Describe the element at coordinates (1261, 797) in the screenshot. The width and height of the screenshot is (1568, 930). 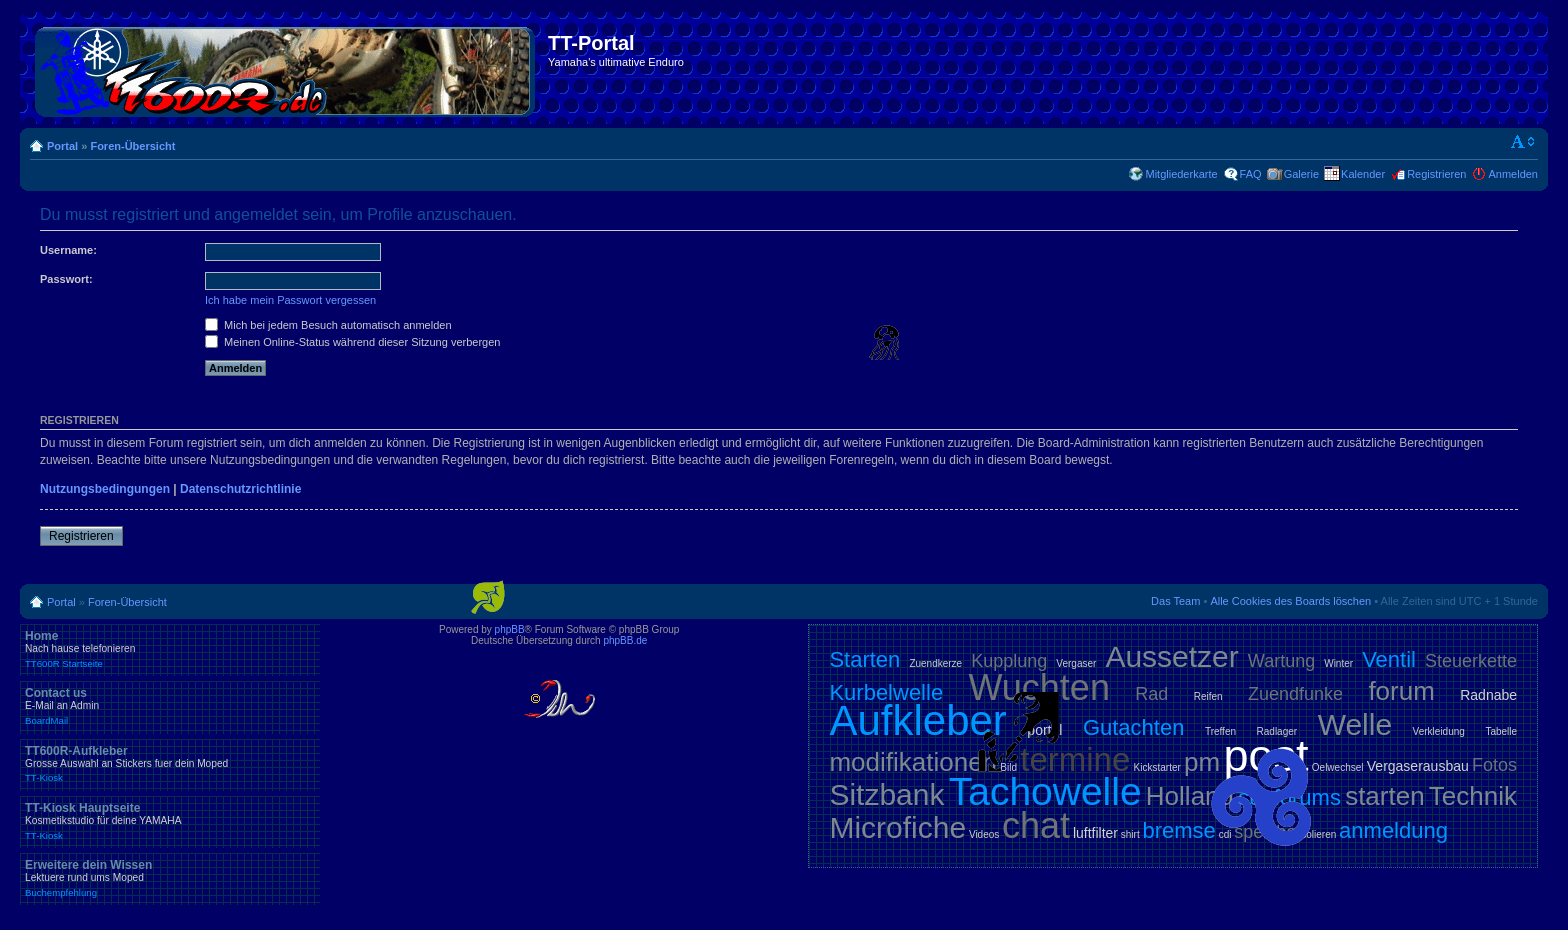
I see `decorative celtic or triskele symbol element` at that location.